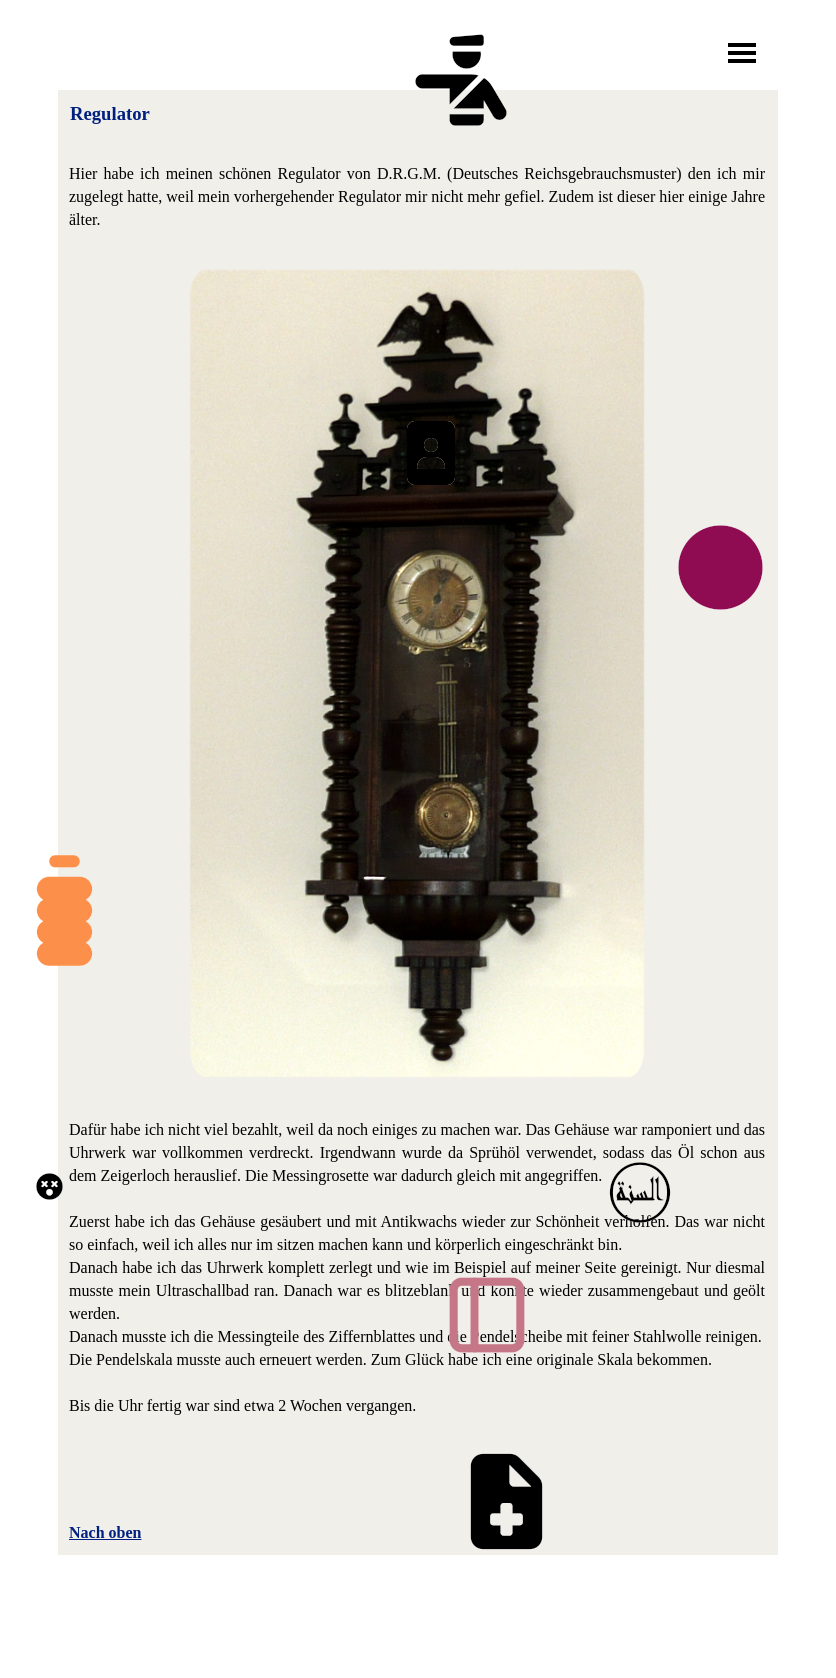 This screenshot has width=836, height=1678. Describe the element at coordinates (431, 453) in the screenshot. I see `view profile picture or portrait image` at that location.